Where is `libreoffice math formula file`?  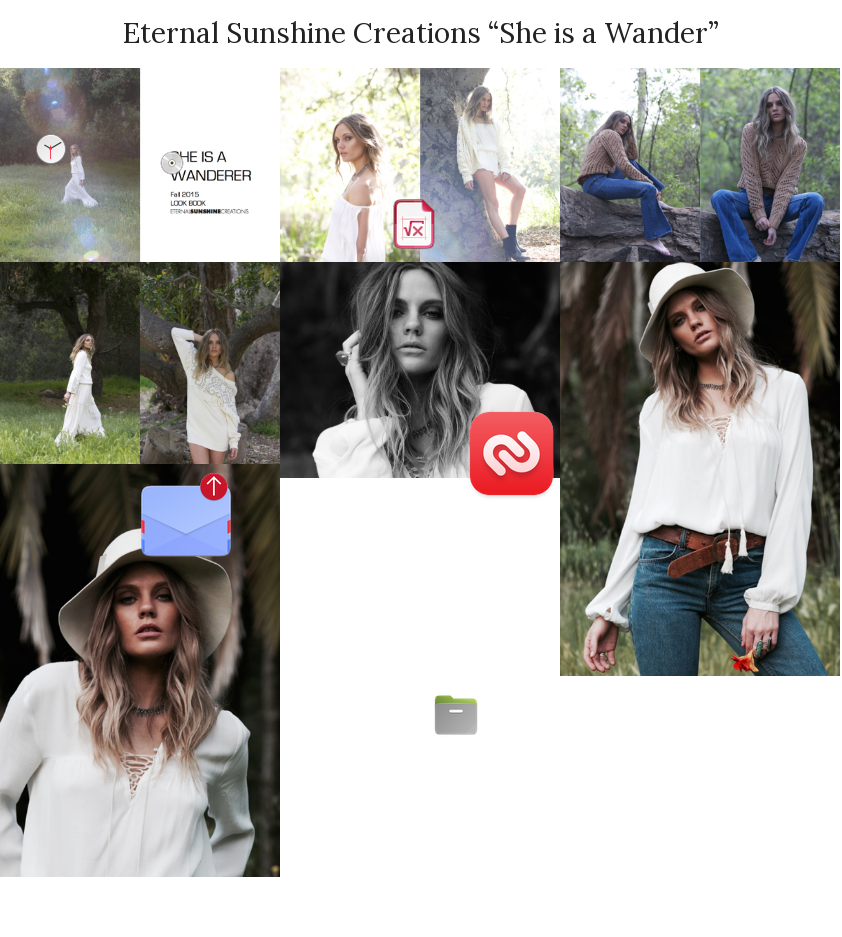
libreoffice math formula file is located at coordinates (414, 224).